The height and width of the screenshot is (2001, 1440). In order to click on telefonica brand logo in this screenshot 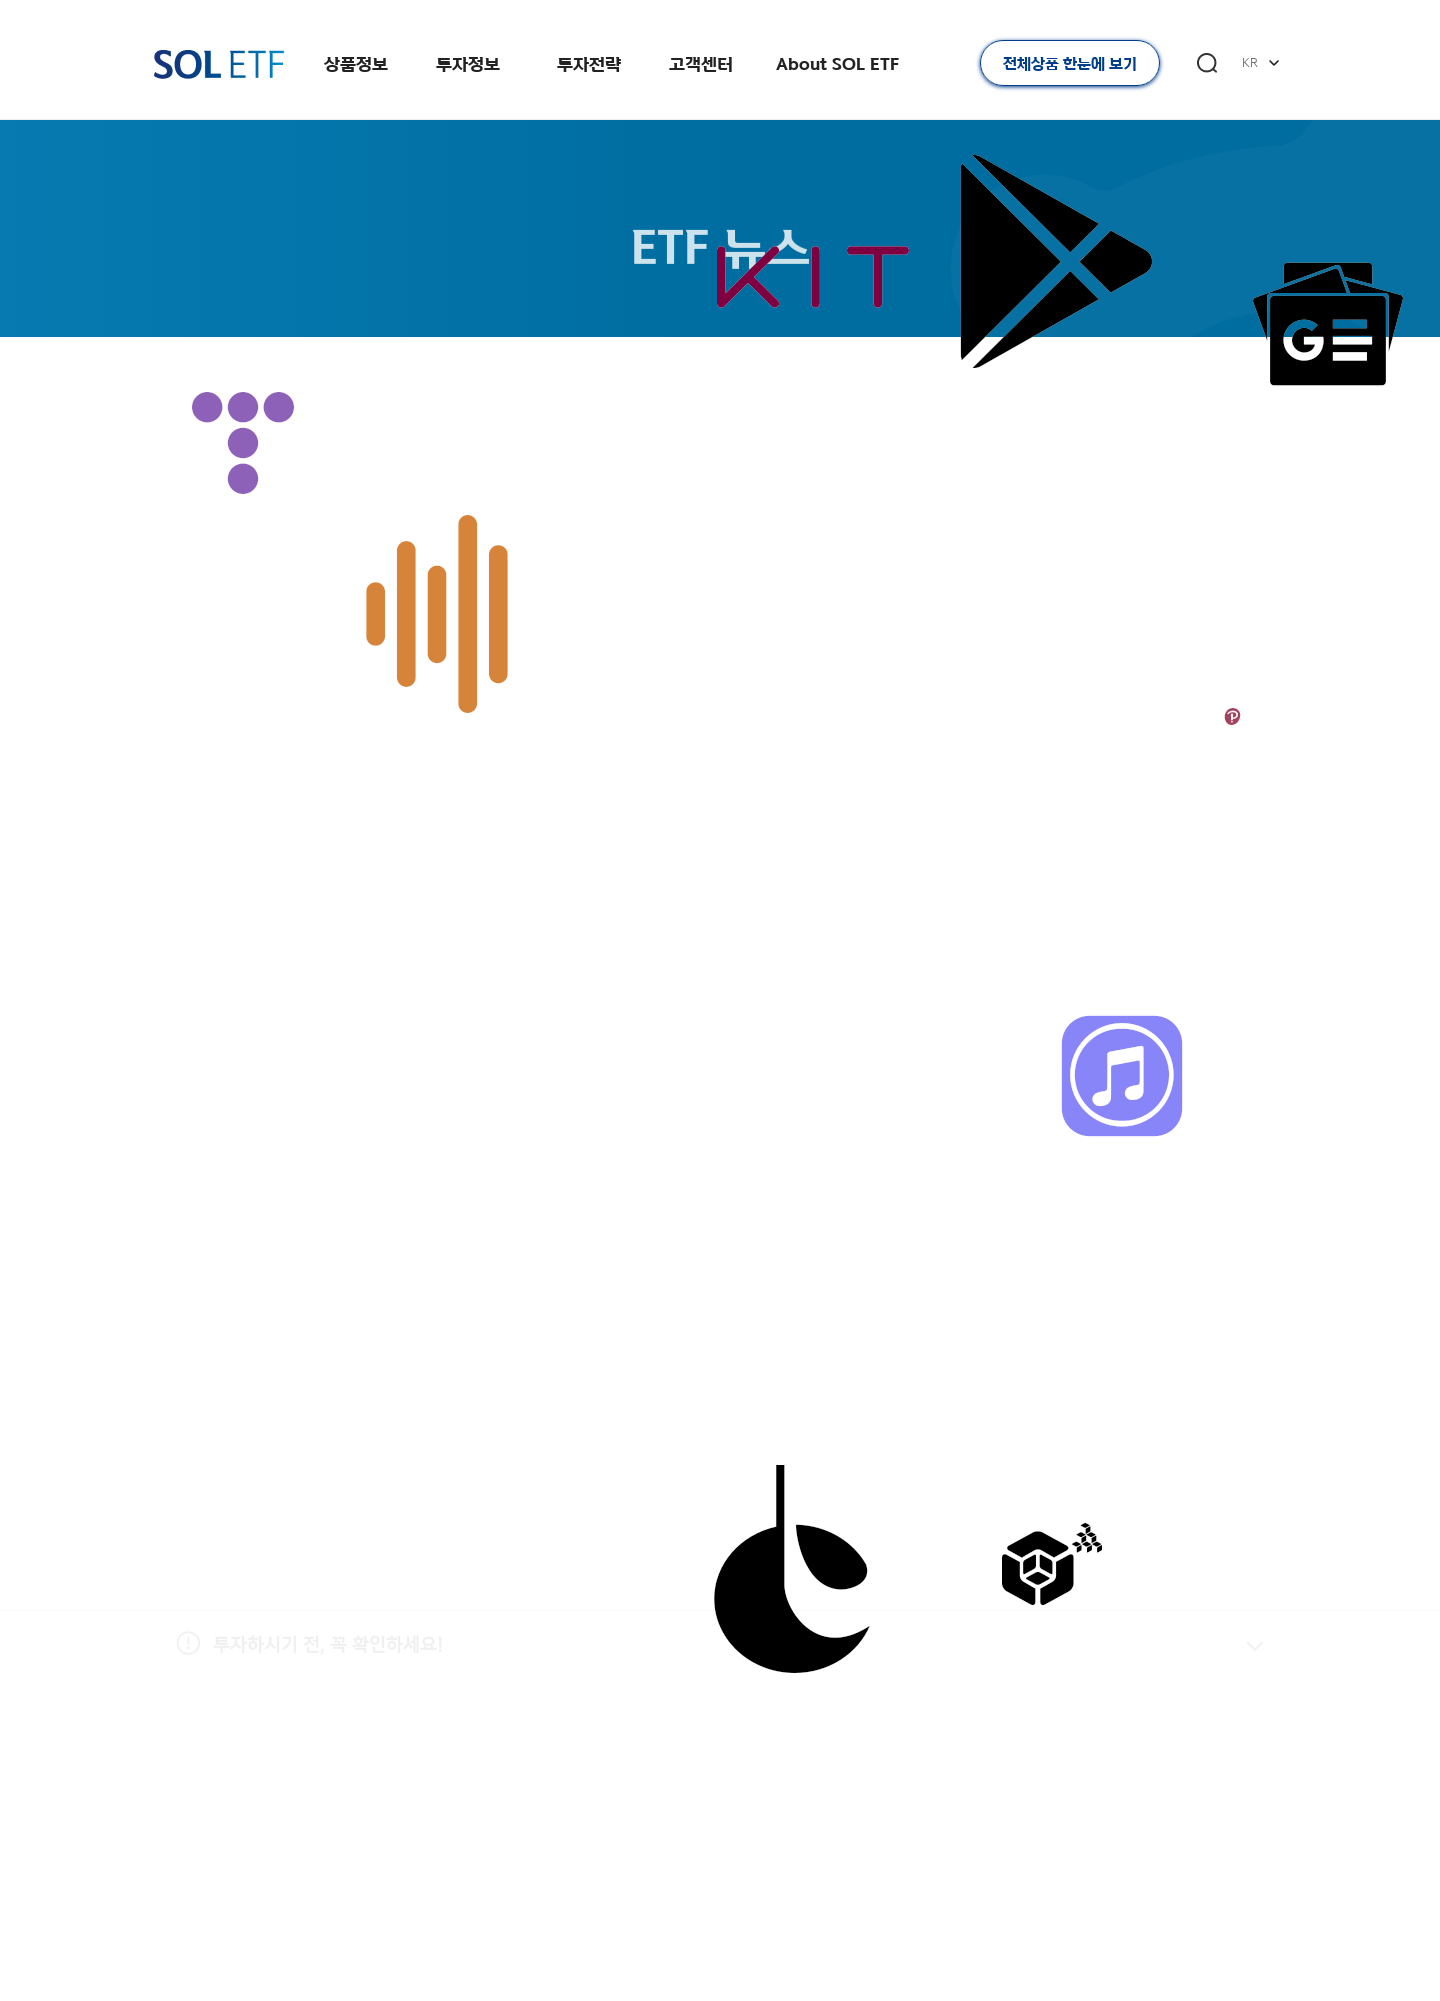, I will do `click(243, 443)`.